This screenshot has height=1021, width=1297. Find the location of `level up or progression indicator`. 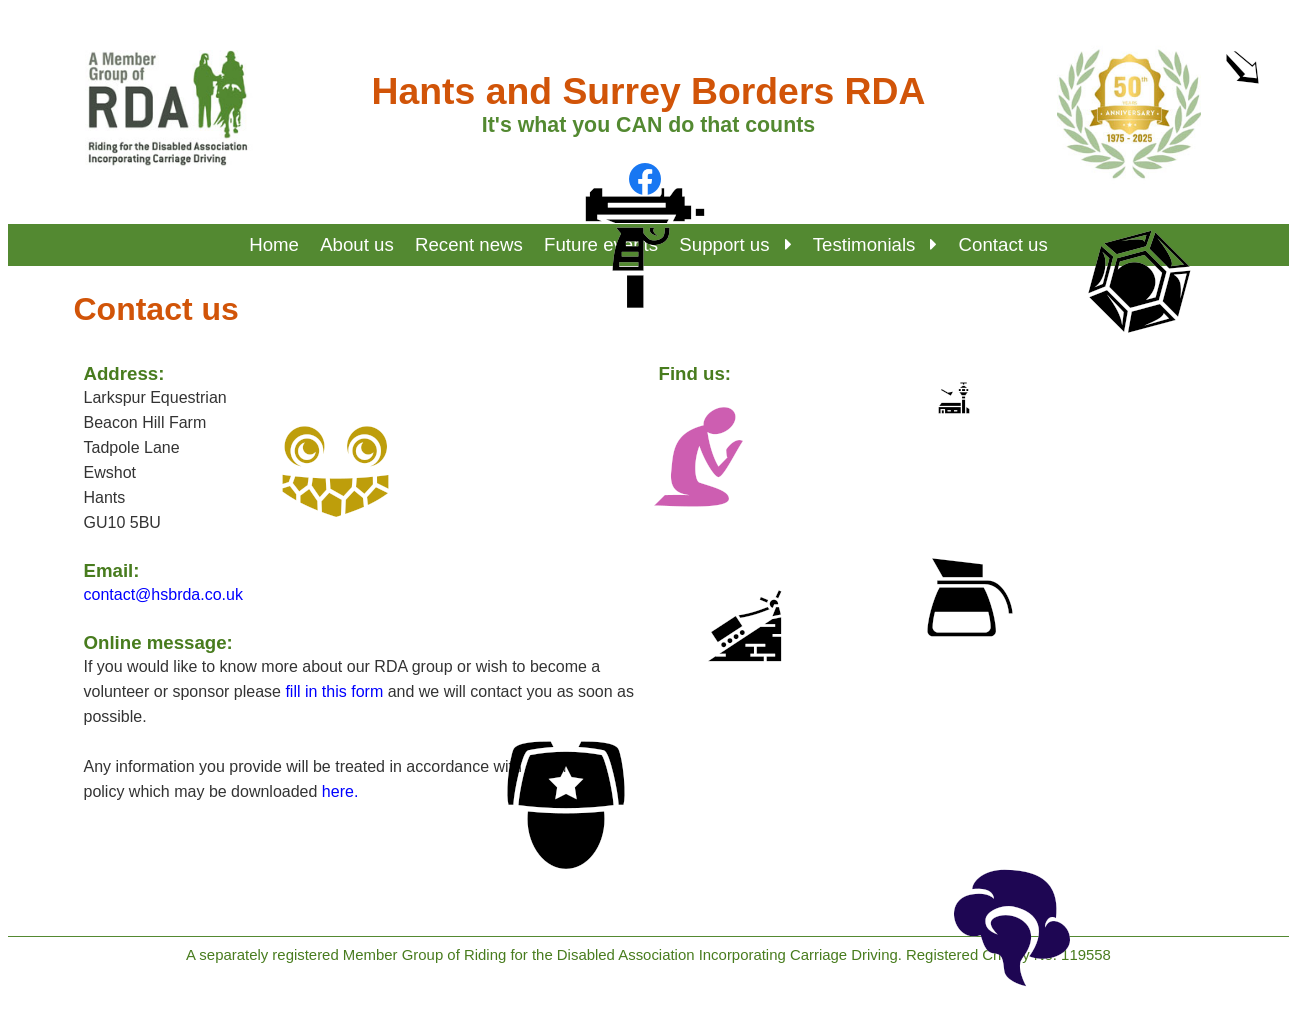

level up or progression indicator is located at coordinates (745, 625).